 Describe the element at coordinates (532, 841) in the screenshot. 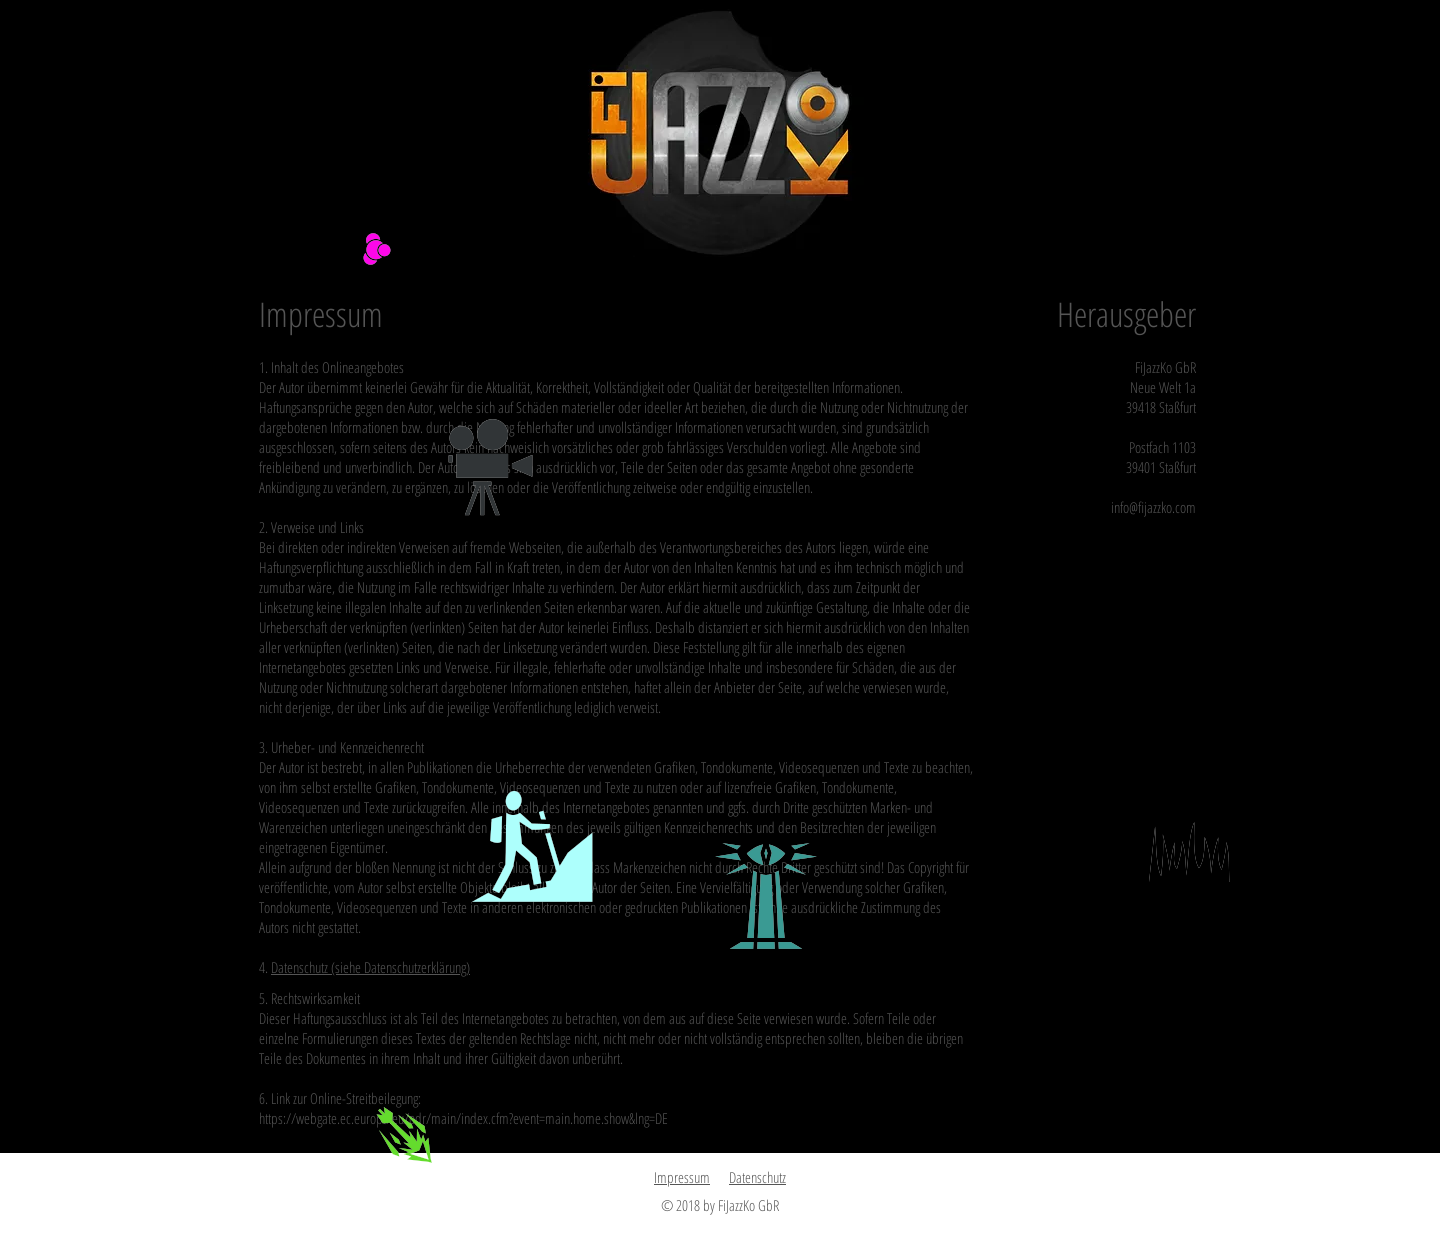

I see `explore hiking trails nearby` at that location.